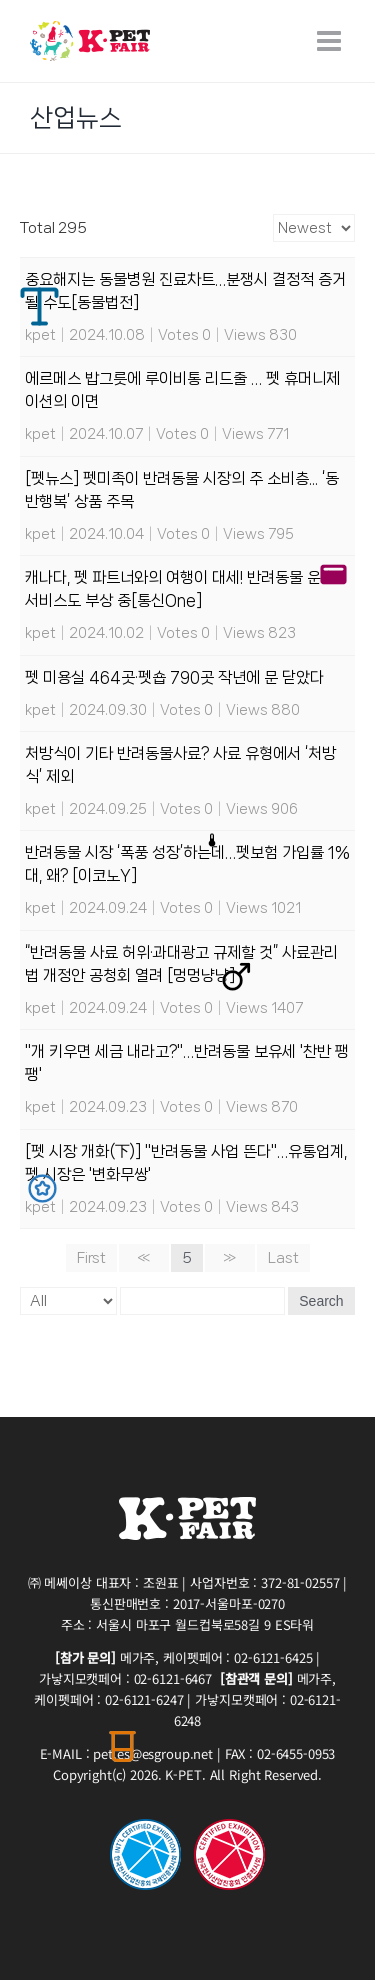 This screenshot has height=1980, width=375. Describe the element at coordinates (235, 977) in the screenshot. I see `indicates male gender selection` at that location.